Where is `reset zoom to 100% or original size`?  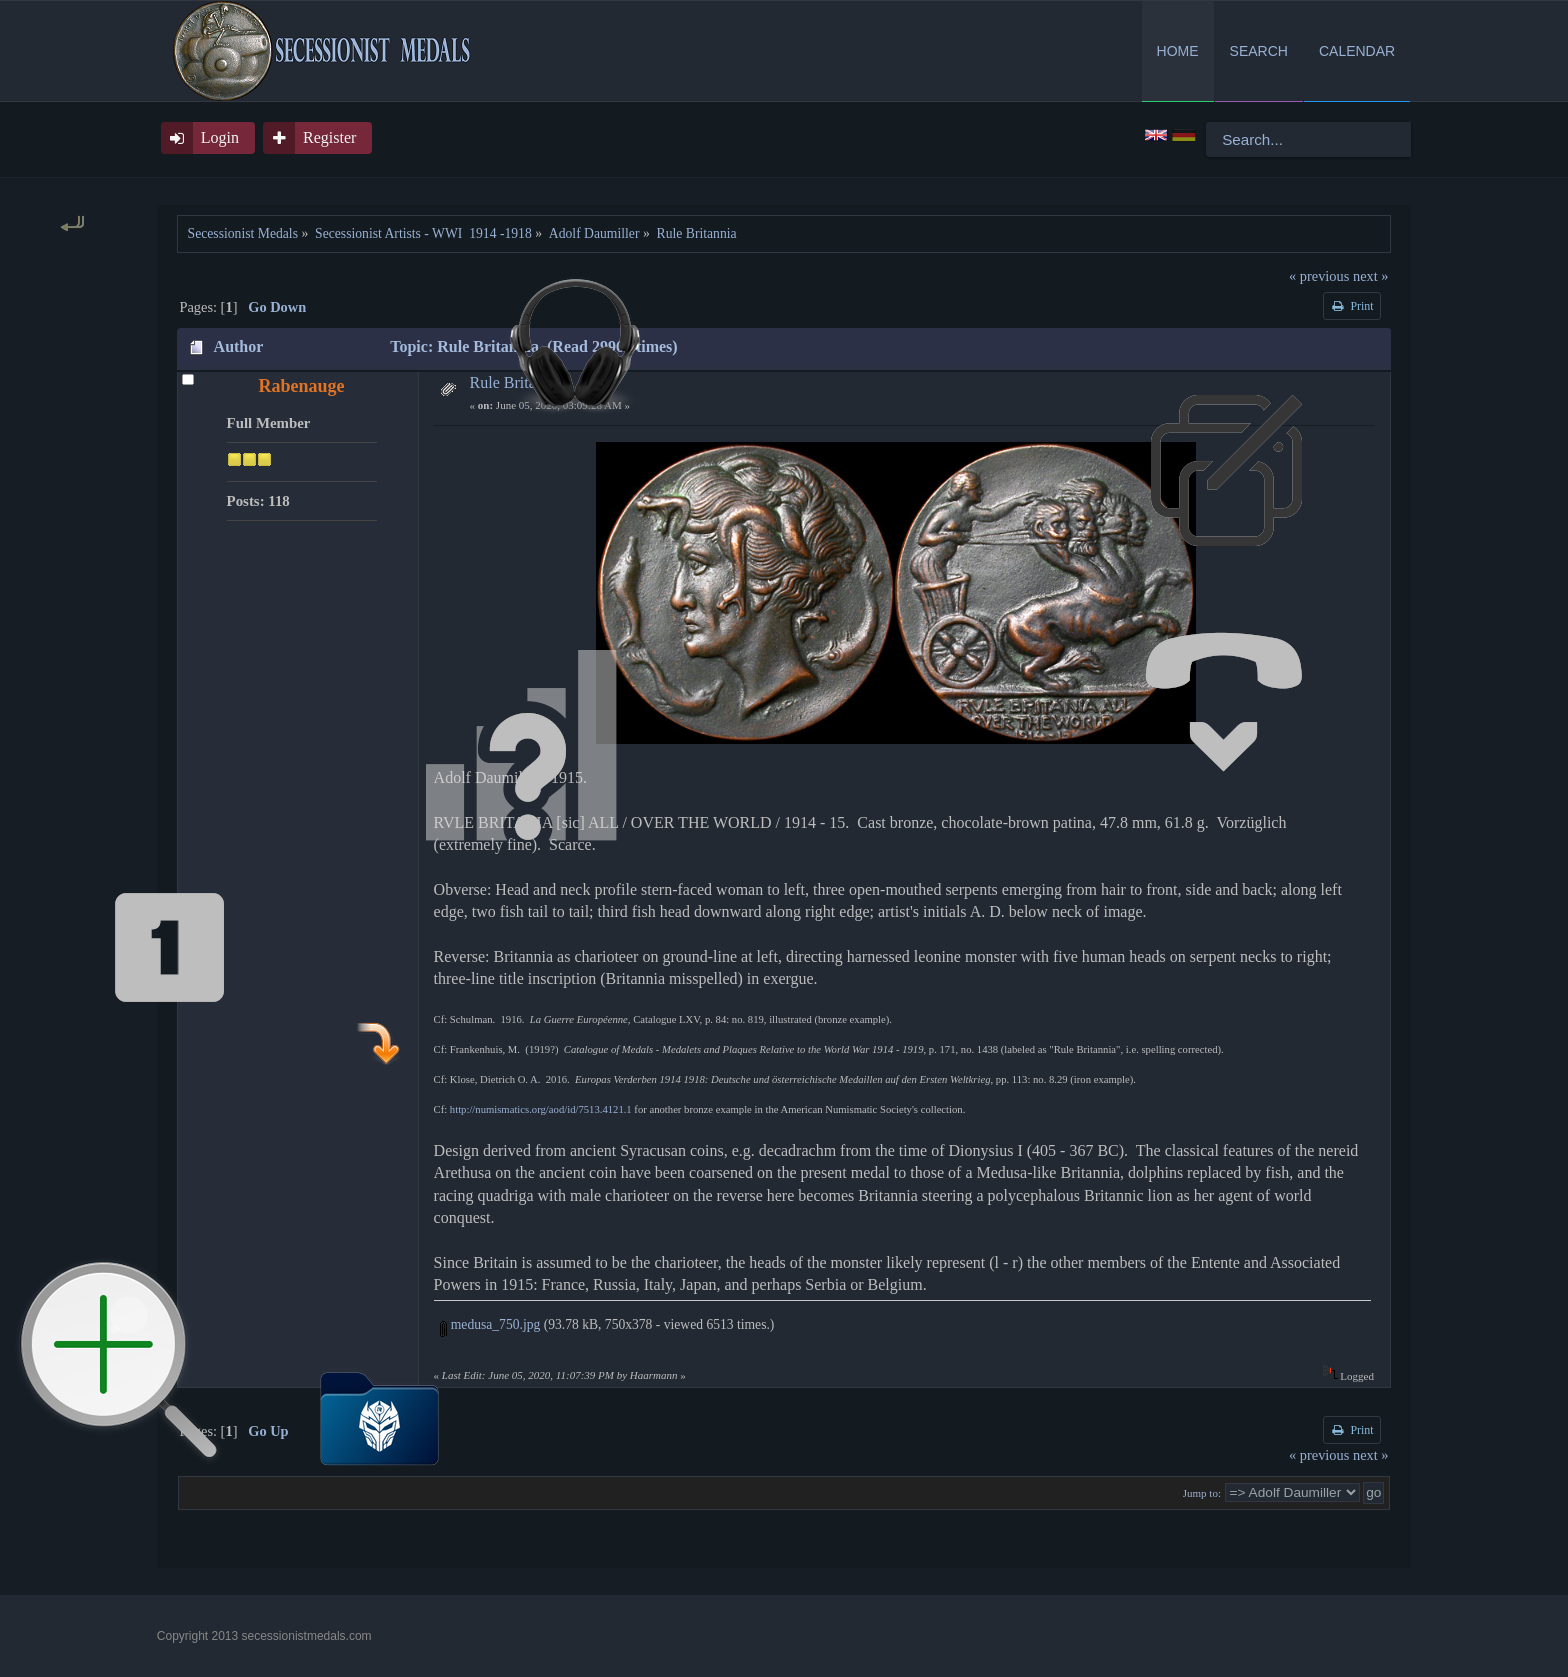
reset zoom to 100% or original size is located at coordinates (169, 947).